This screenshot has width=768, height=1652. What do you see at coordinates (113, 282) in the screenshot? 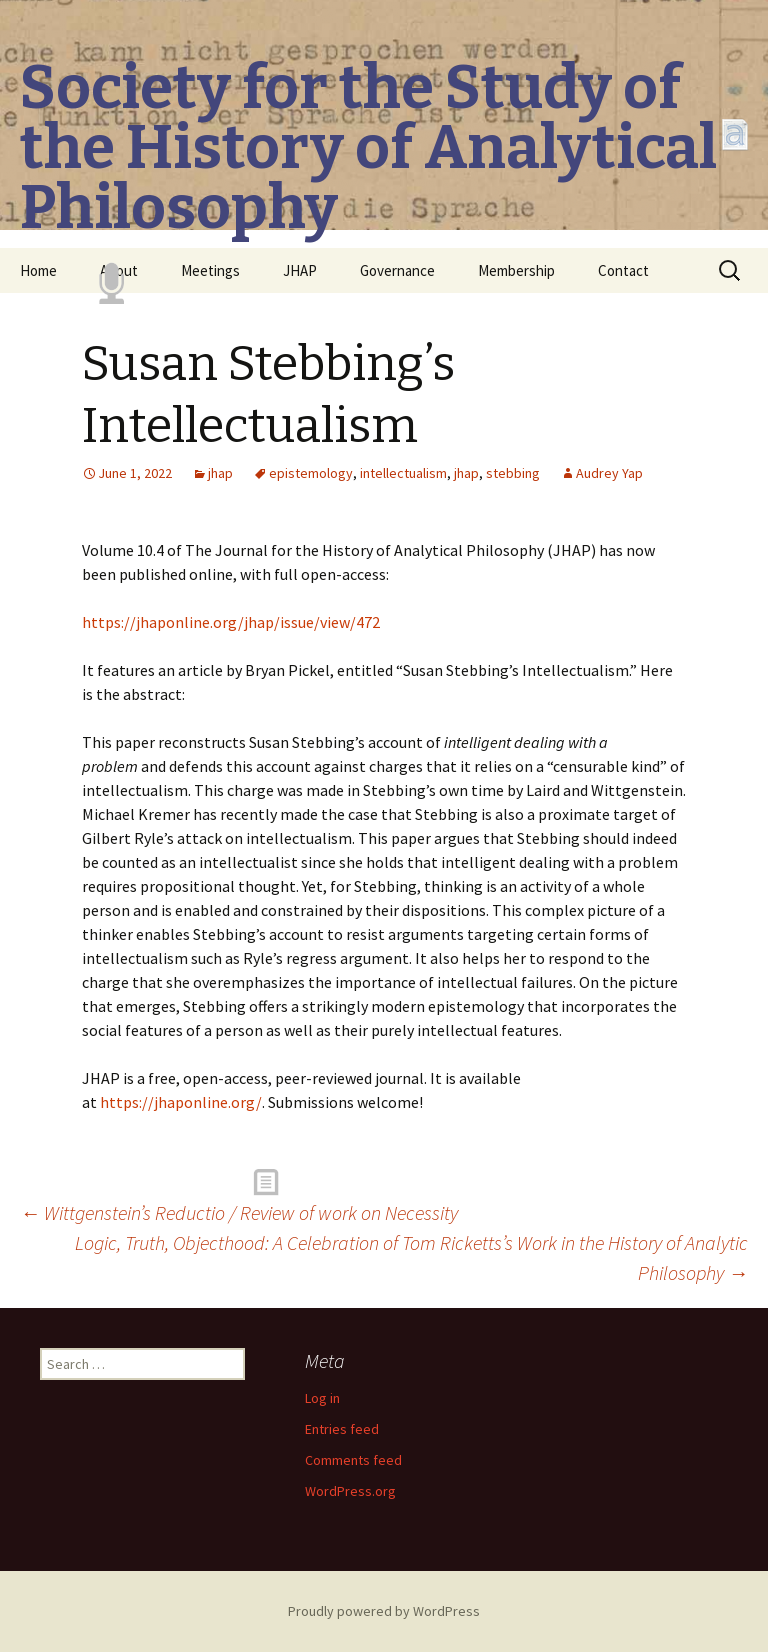
I see `enable microphone or voice input` at bounding box center [113, 282].